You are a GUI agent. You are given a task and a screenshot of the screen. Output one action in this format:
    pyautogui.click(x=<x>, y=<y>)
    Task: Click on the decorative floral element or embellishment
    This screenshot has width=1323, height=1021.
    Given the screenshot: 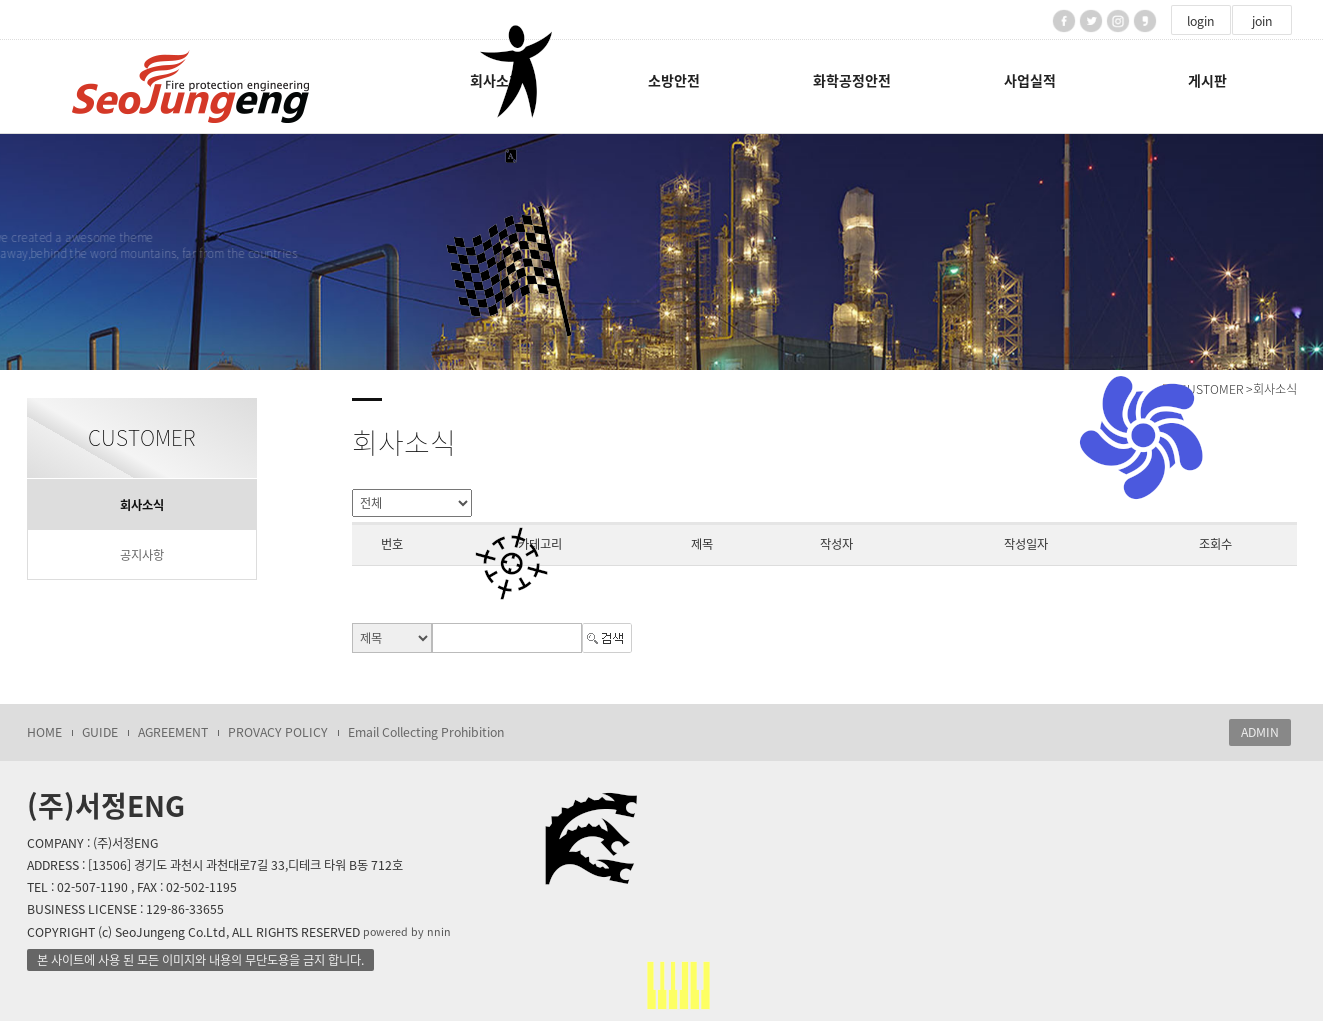 What is the action you would take?
    pyautogui.click(x=1141, y=437)
    